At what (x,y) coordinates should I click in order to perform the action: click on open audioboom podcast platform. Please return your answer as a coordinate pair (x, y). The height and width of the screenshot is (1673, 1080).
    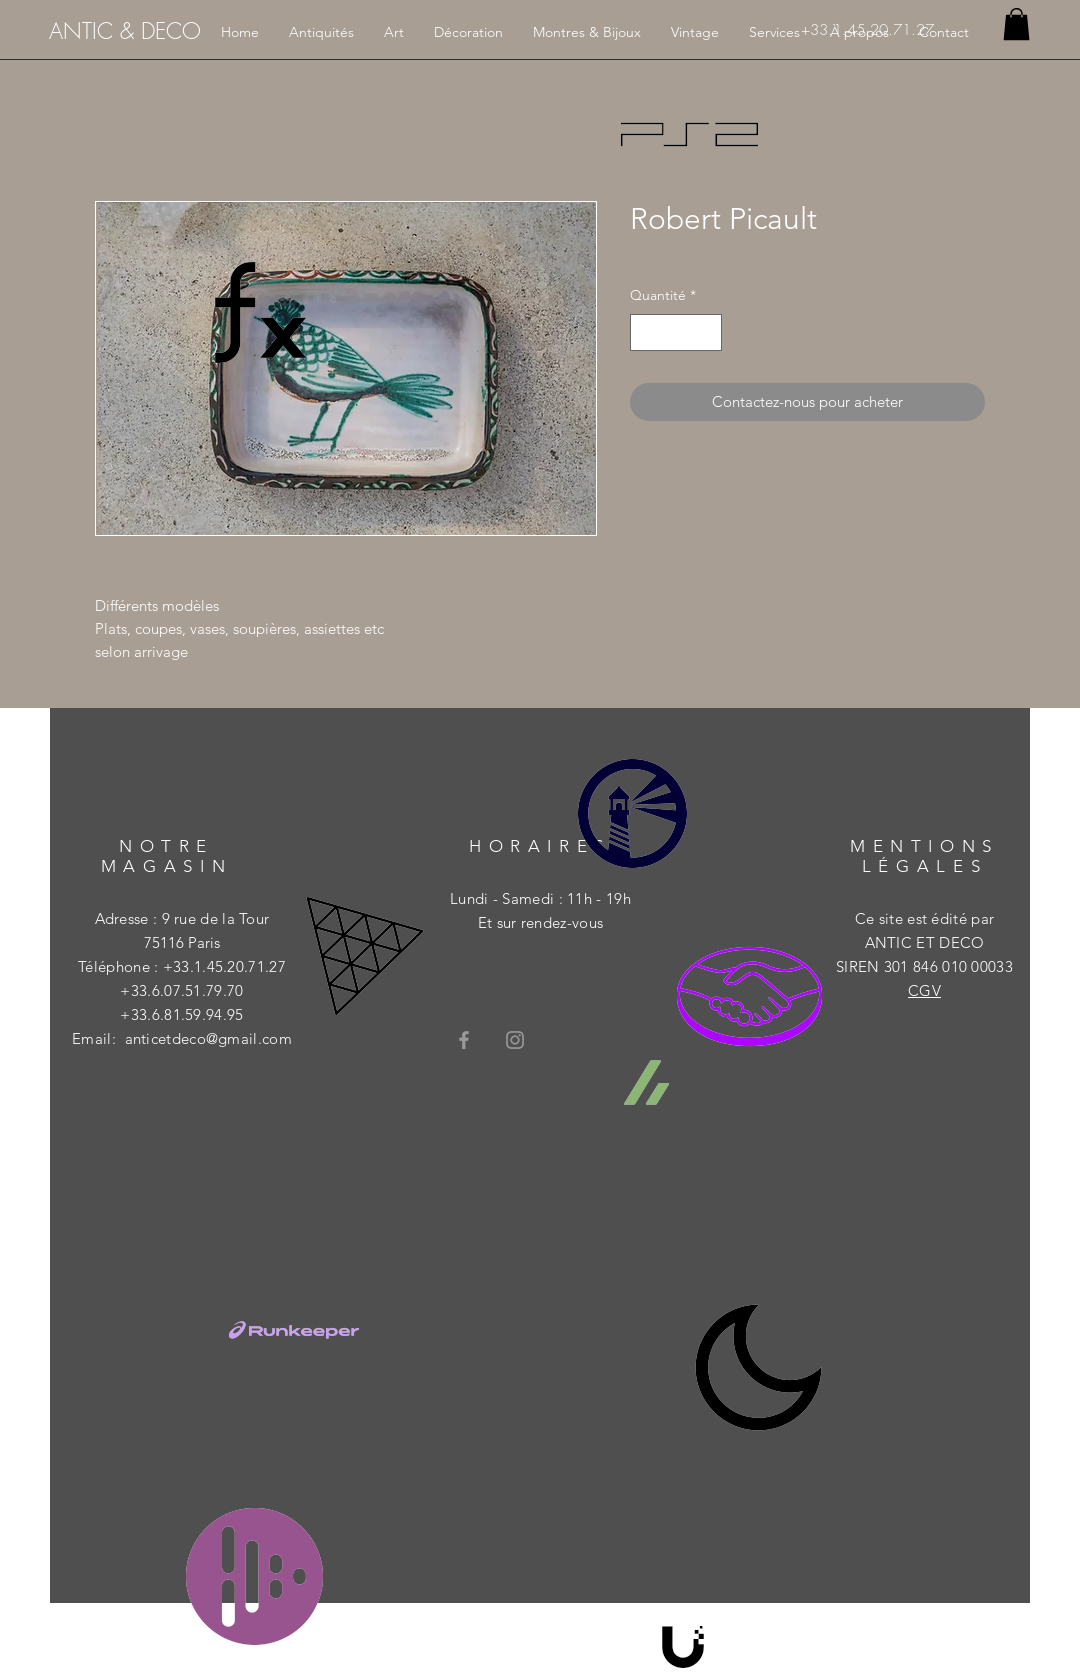
    Looking at the image, I should click on (254, 1576).